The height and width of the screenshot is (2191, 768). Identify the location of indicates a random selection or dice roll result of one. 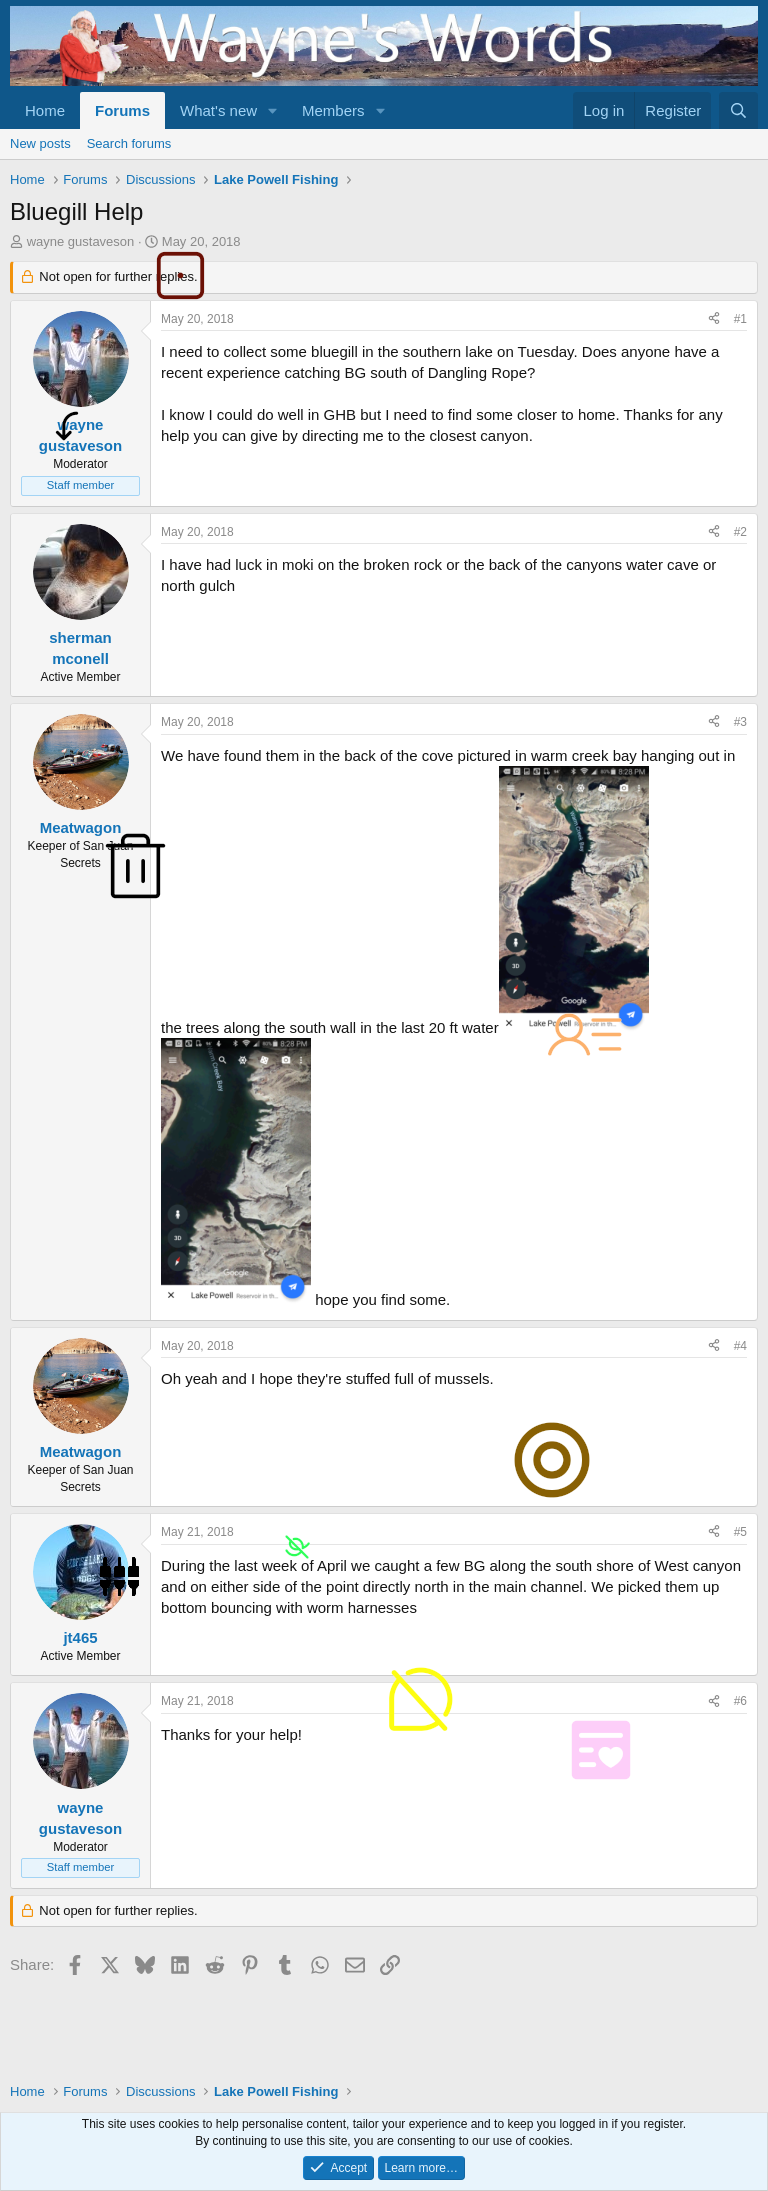
(180, 275).